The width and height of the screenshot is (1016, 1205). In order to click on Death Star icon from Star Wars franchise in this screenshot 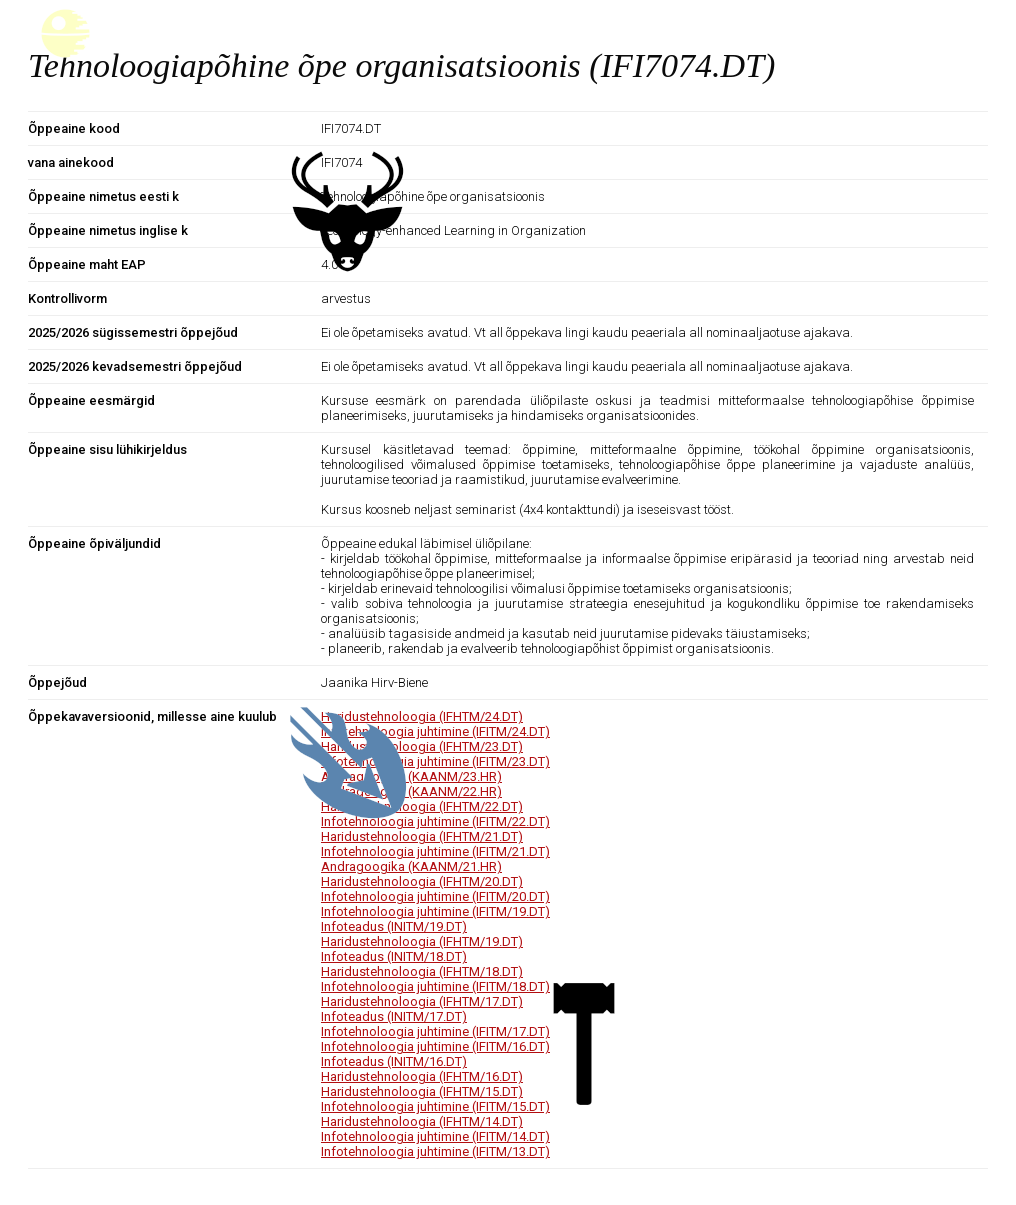, I will do `click(65, 33)`.